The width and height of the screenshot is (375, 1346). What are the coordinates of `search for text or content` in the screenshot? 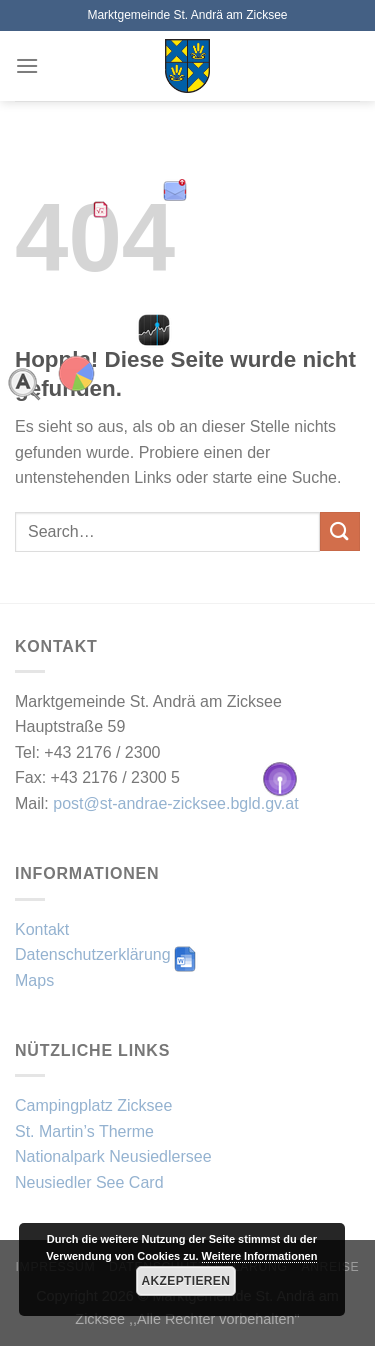 It's located at (24, 384).